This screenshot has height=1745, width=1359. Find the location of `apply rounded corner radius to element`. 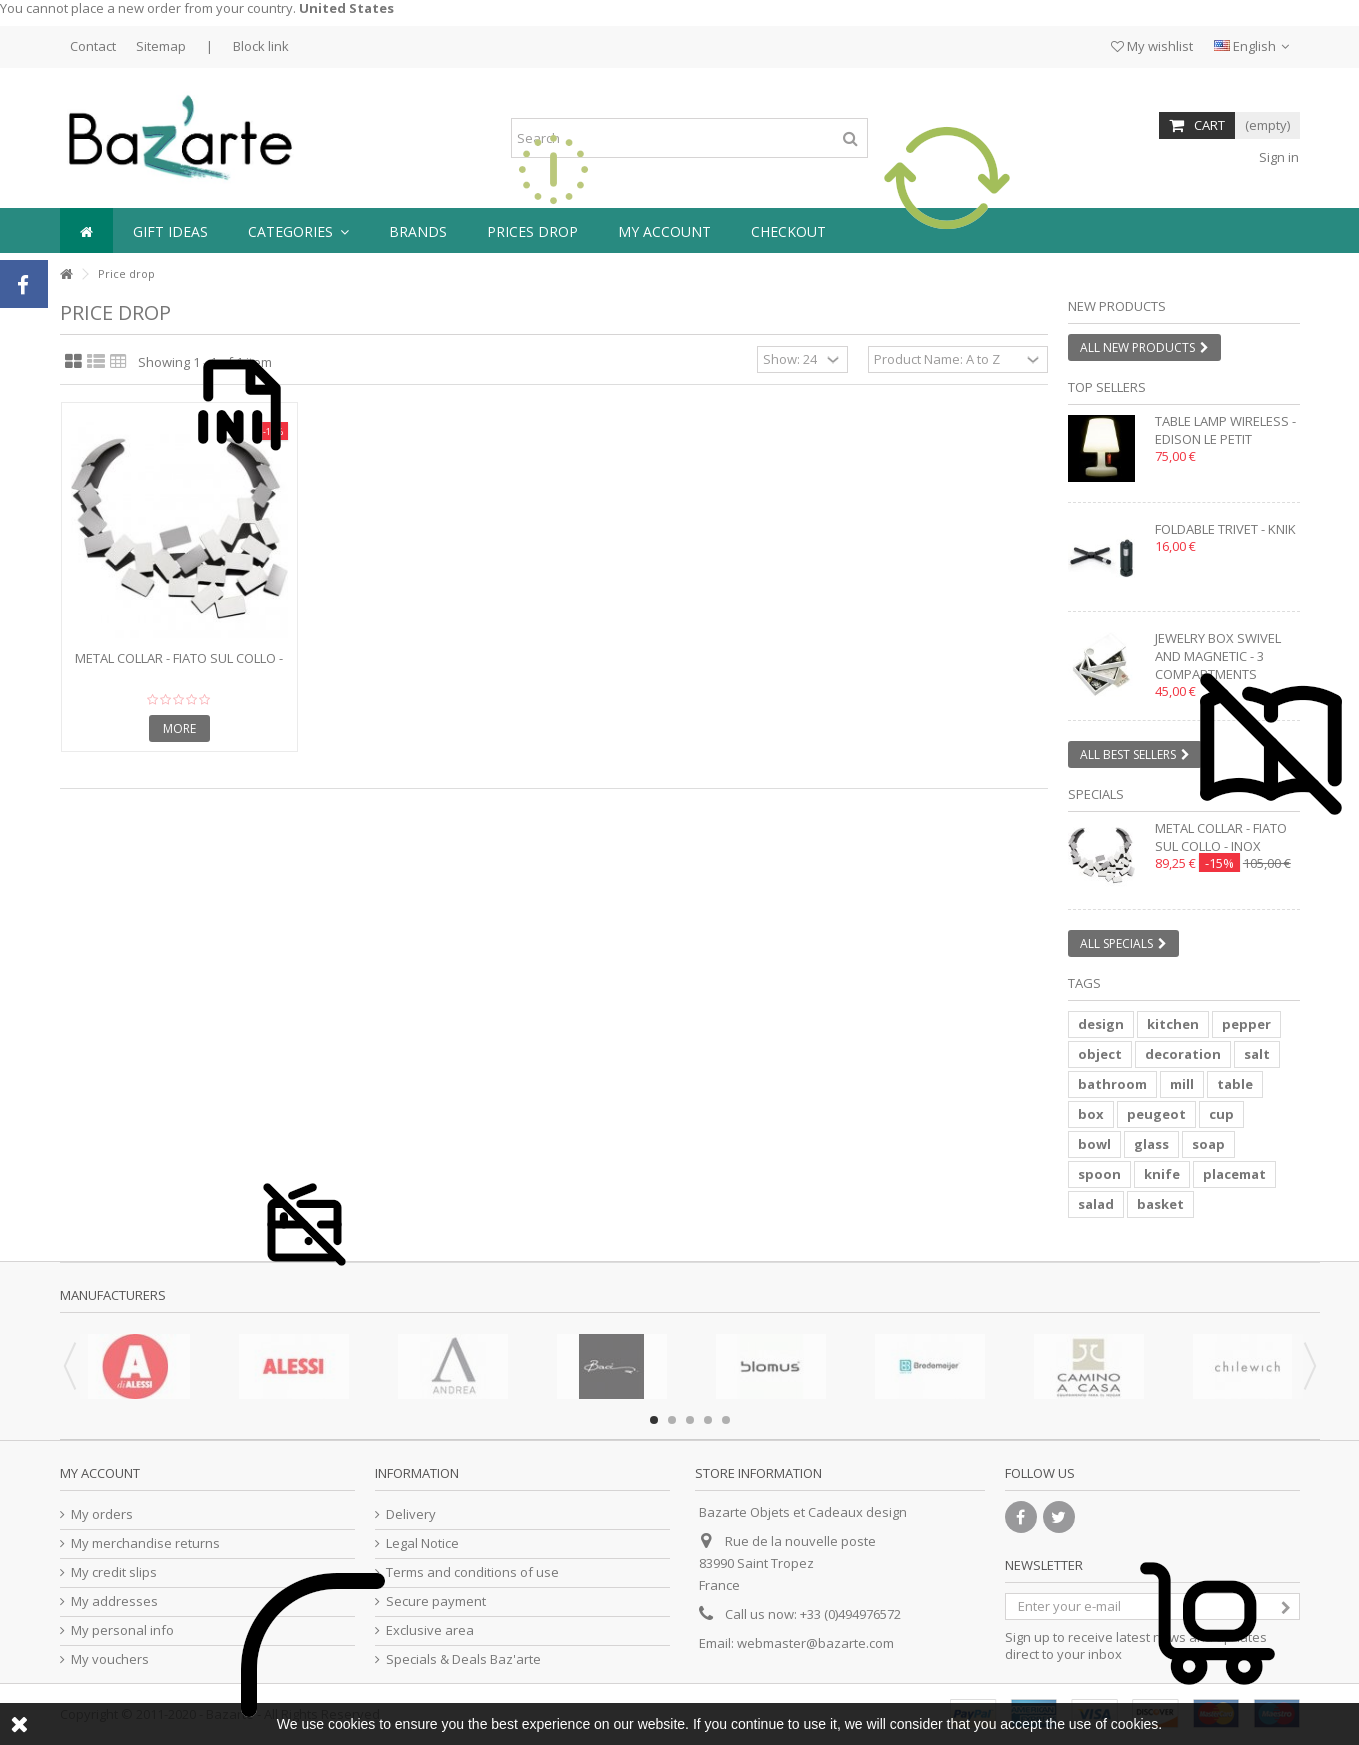

apply rounded corner radius to element is located at coordinates (313, 1645).